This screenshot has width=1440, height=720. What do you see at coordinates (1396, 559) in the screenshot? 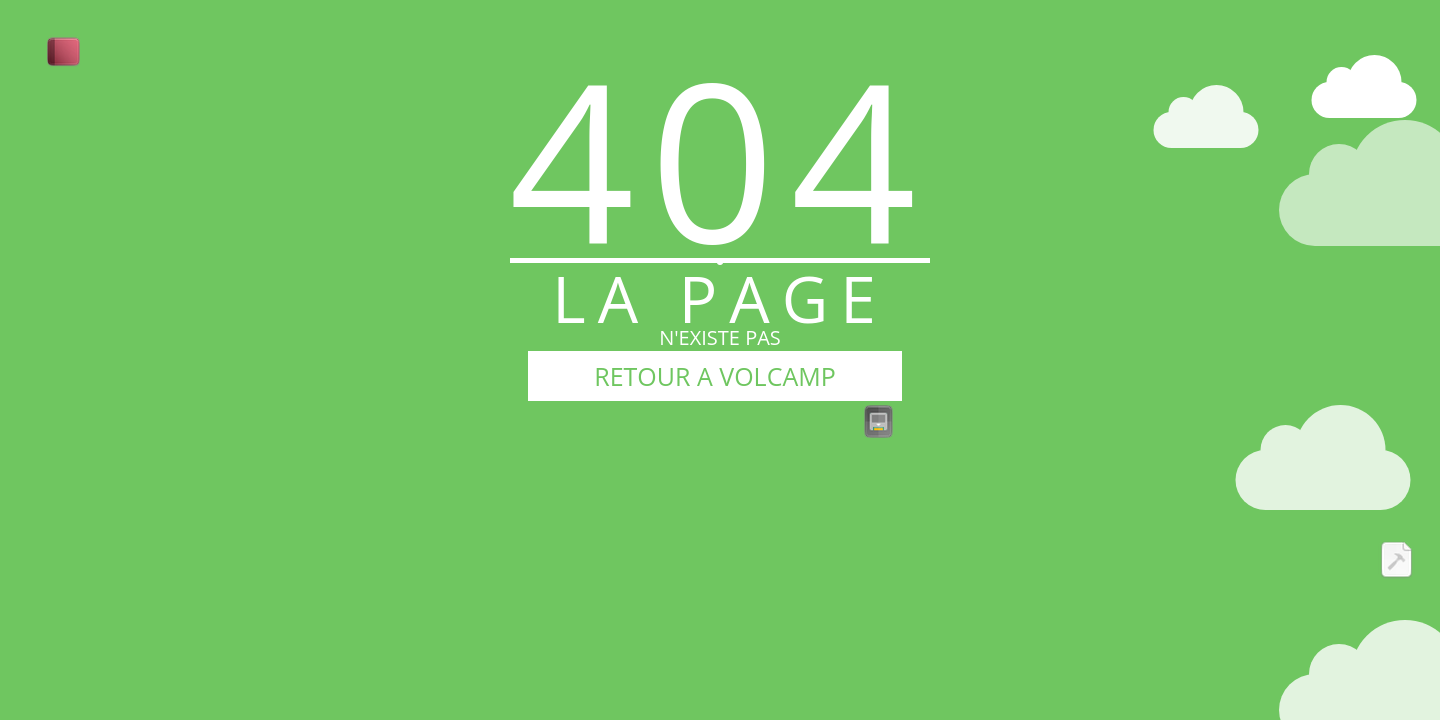
I see `a makefile or build configuration file` at bounding box center [1396, 559].